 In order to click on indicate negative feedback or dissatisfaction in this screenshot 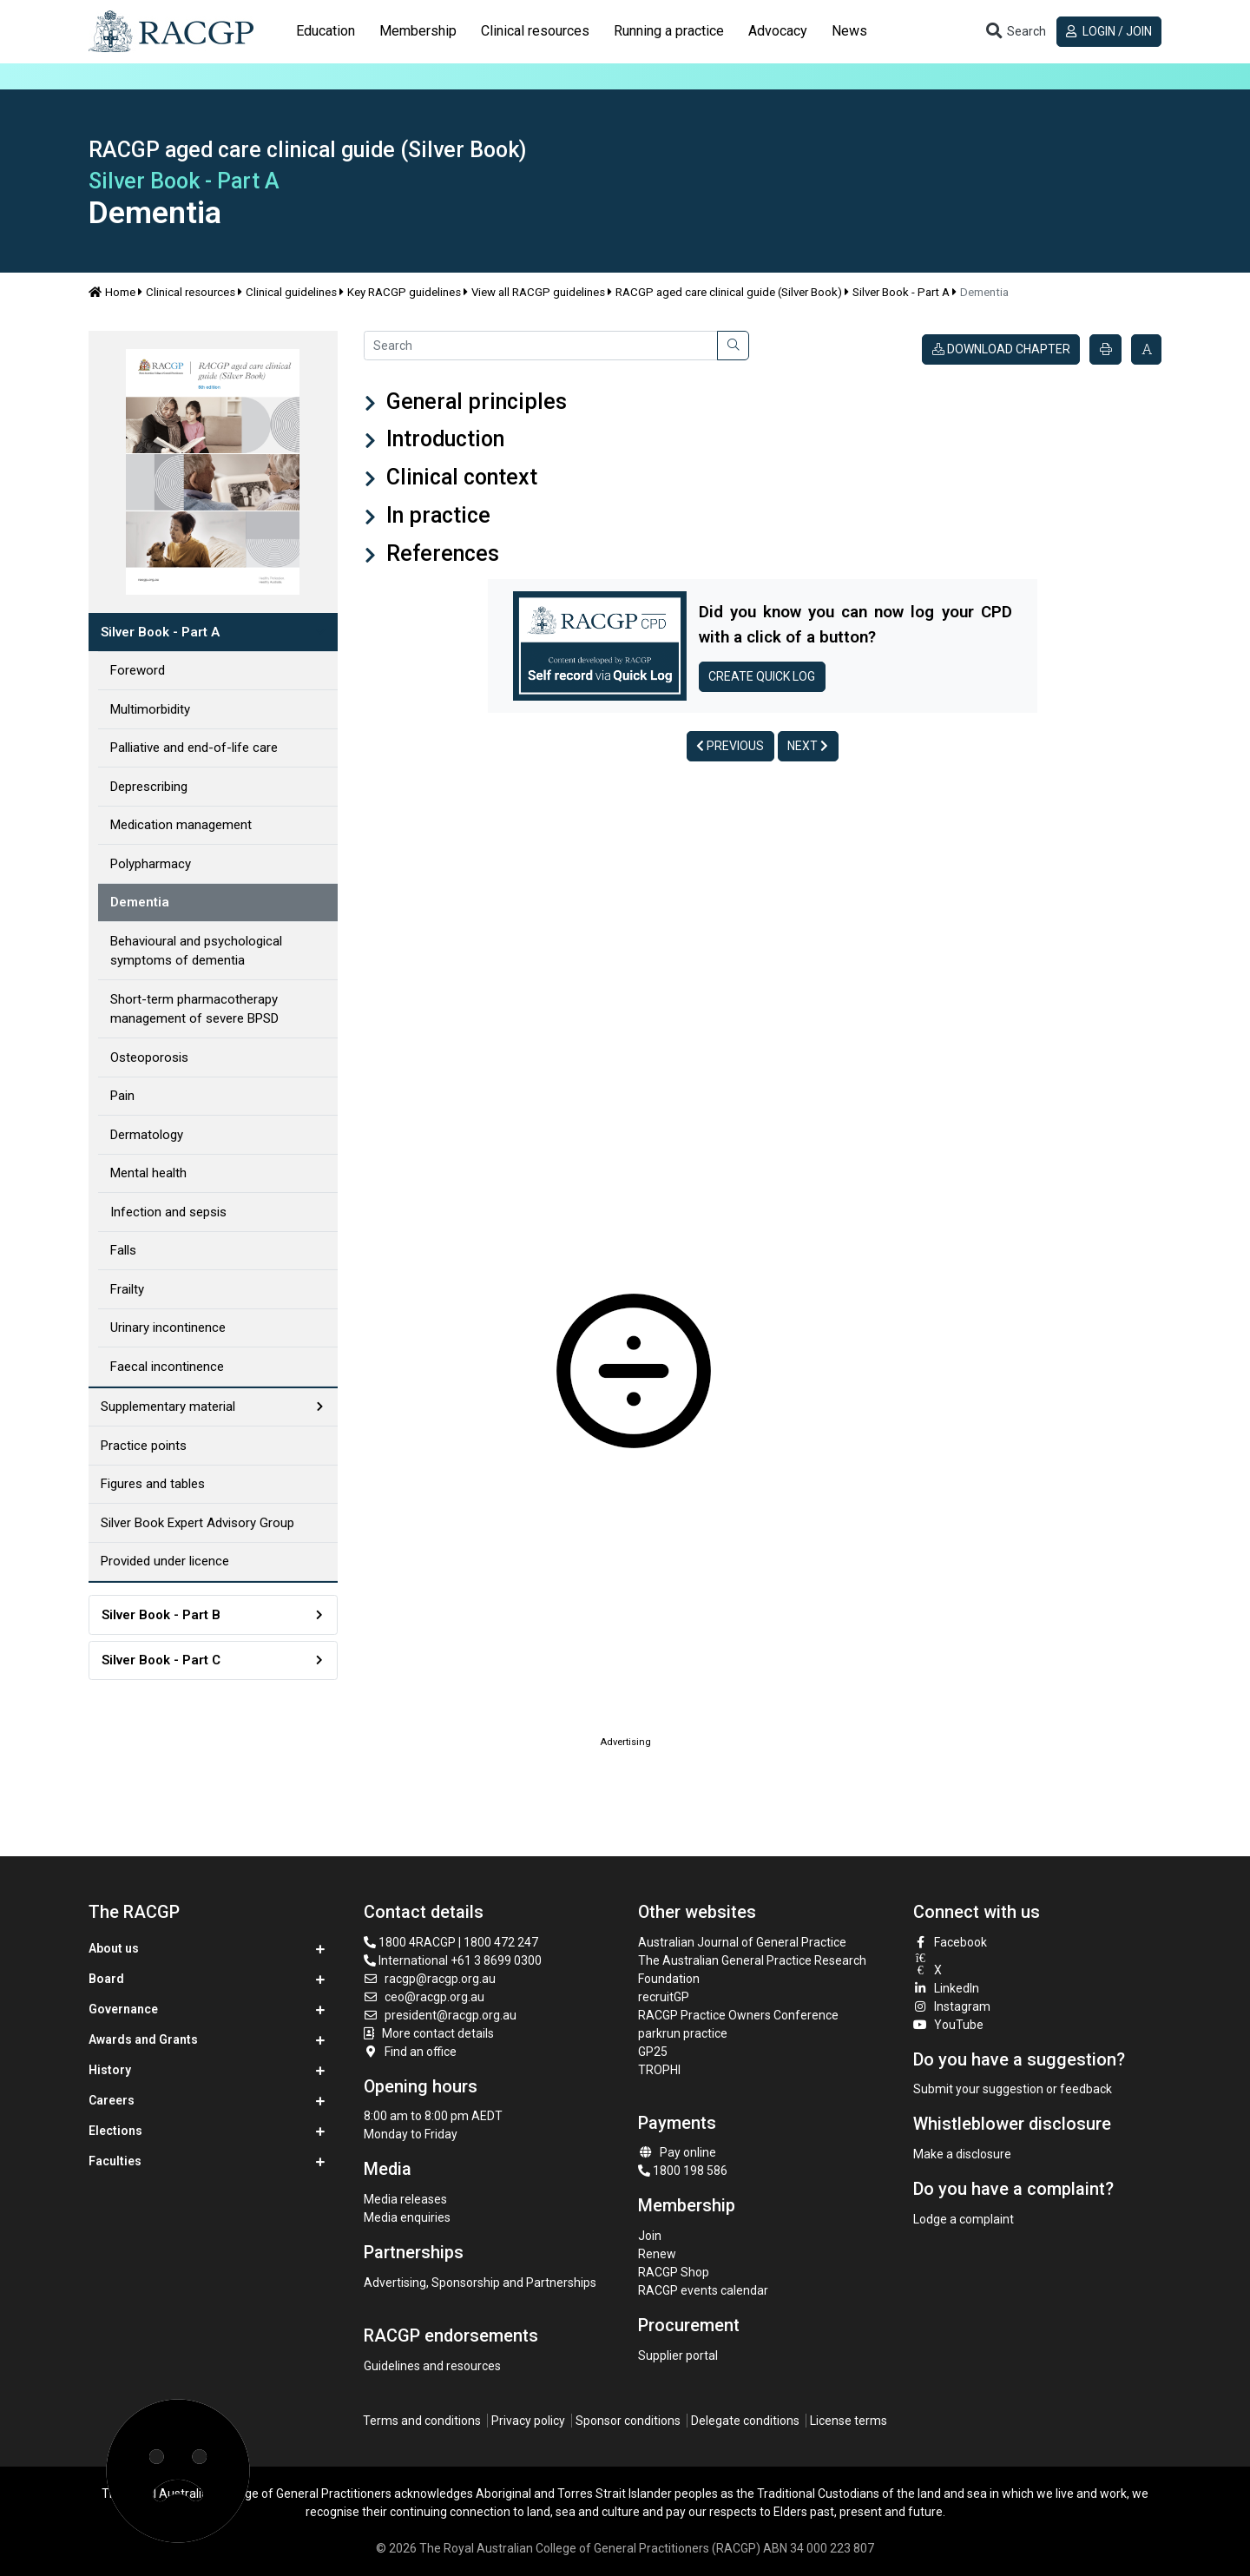, I will do `click(178, 2471)`.